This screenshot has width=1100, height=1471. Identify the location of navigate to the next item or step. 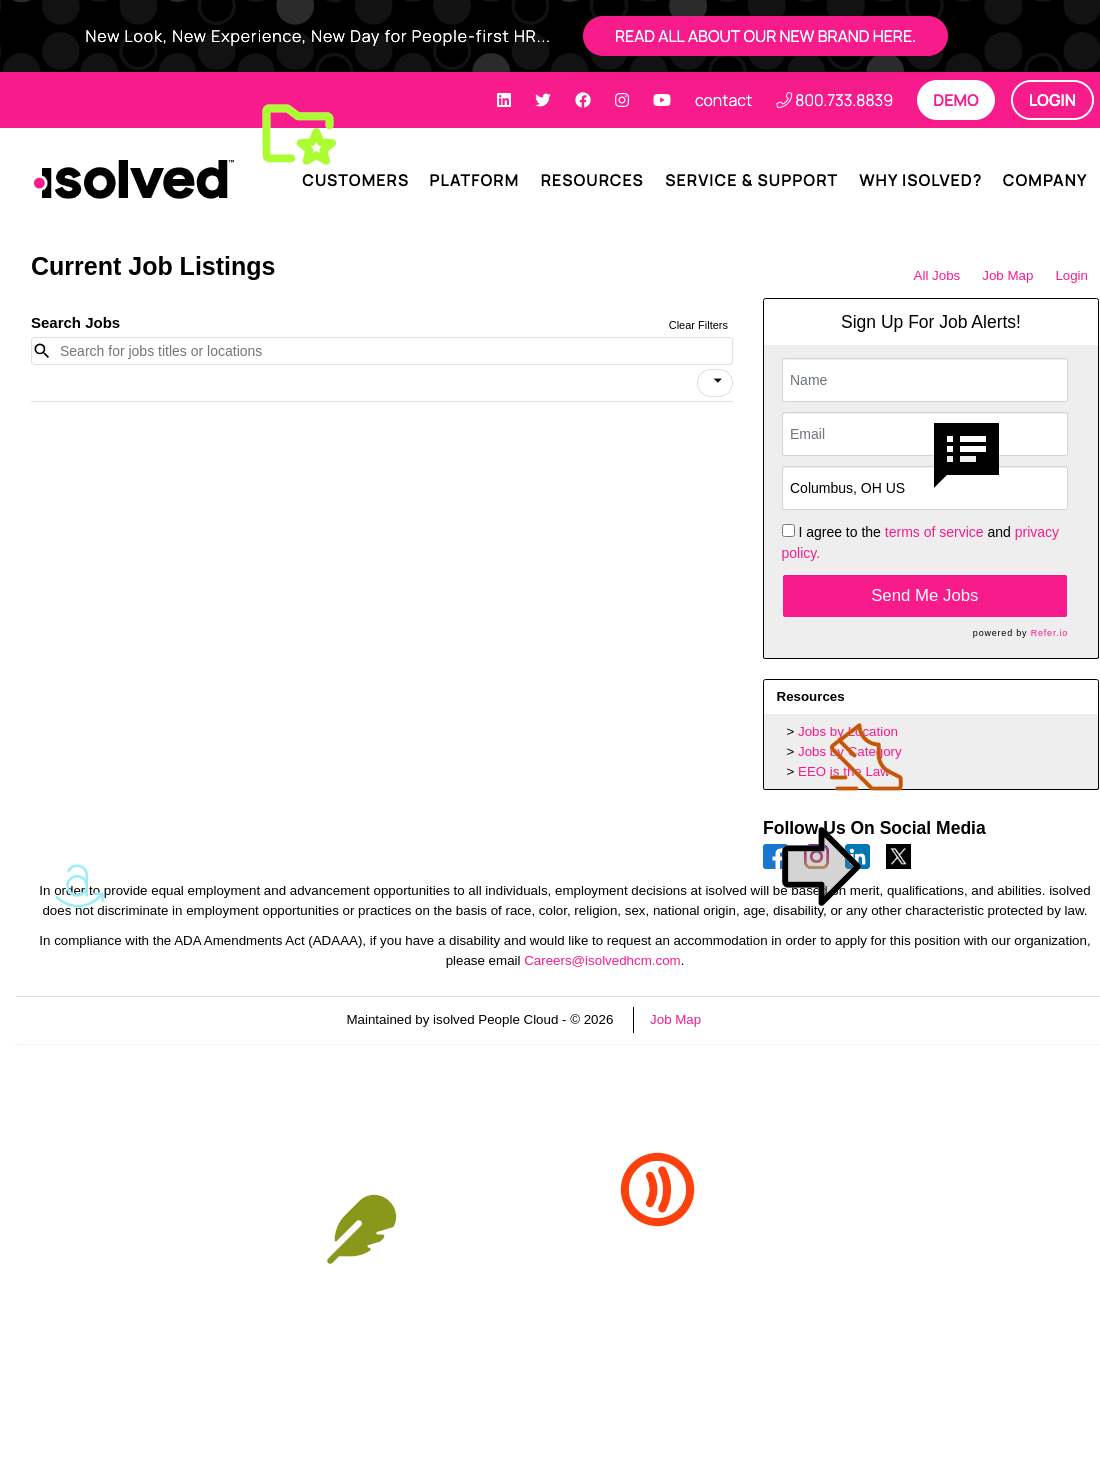
(818, 866).